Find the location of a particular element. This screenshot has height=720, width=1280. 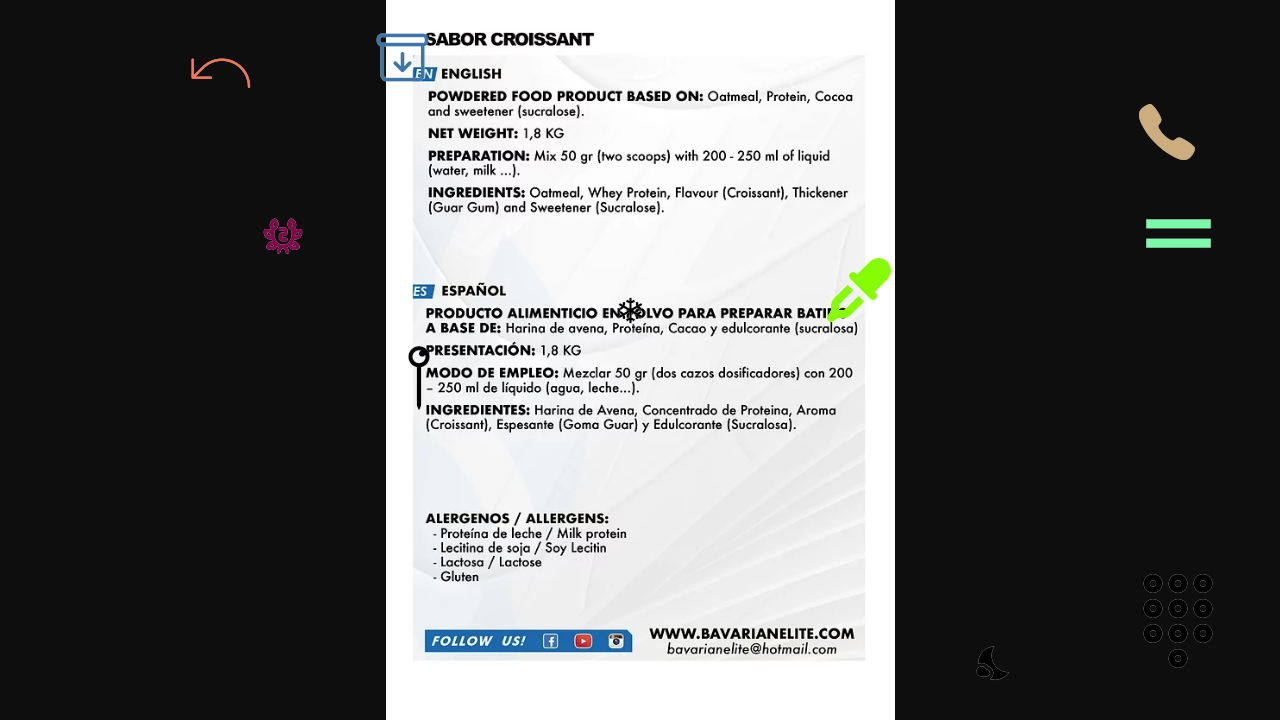

indicates cold or winter weather conditions is located at coordinates (630, 310).